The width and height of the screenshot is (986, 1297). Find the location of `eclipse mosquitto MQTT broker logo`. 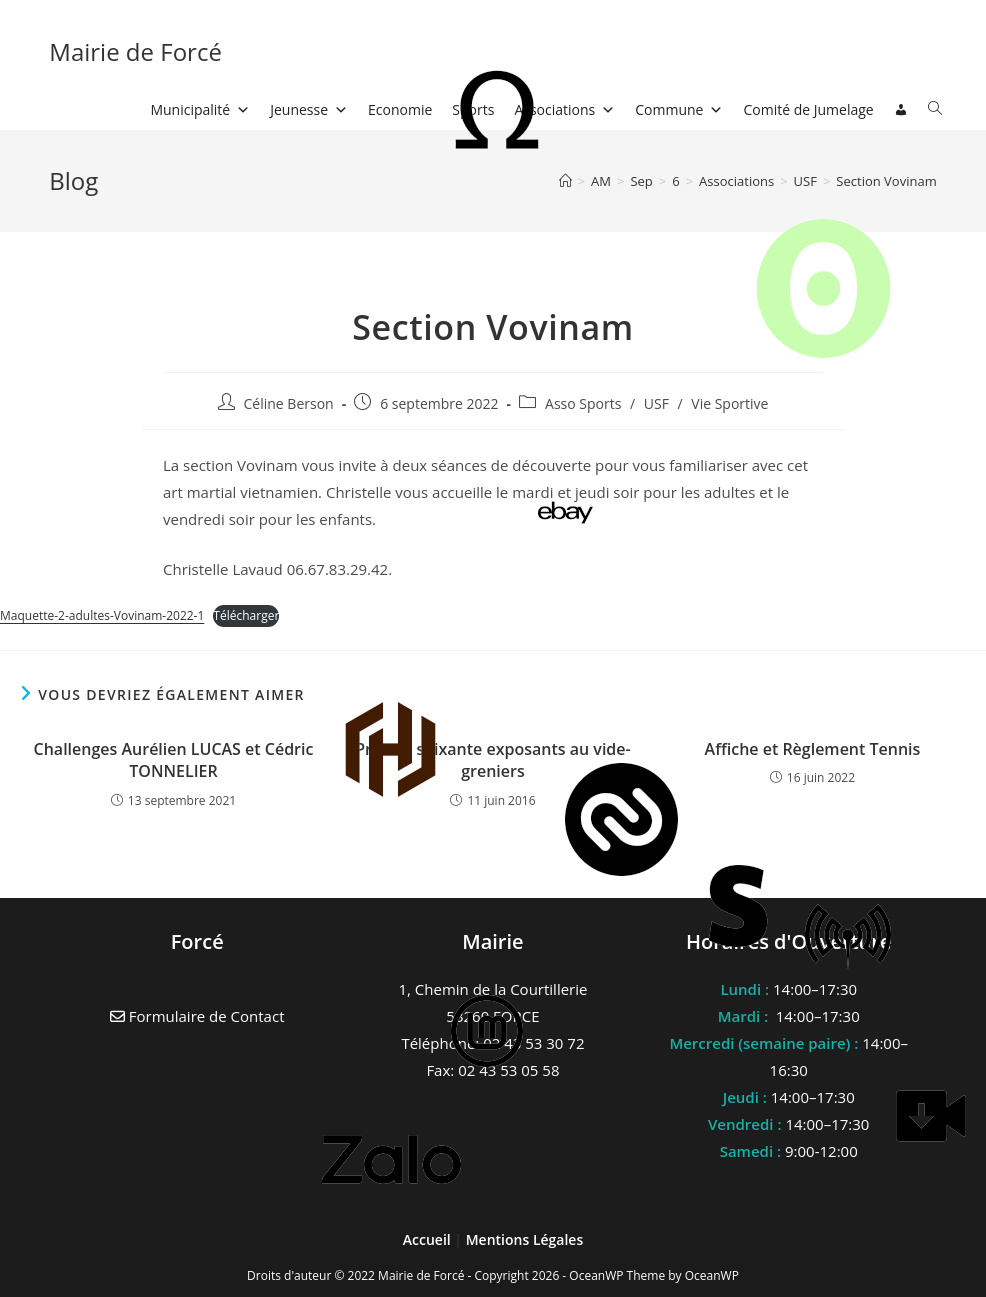

eclipse mosquitto MQTT broker logo is located at coordinates (848, 937).